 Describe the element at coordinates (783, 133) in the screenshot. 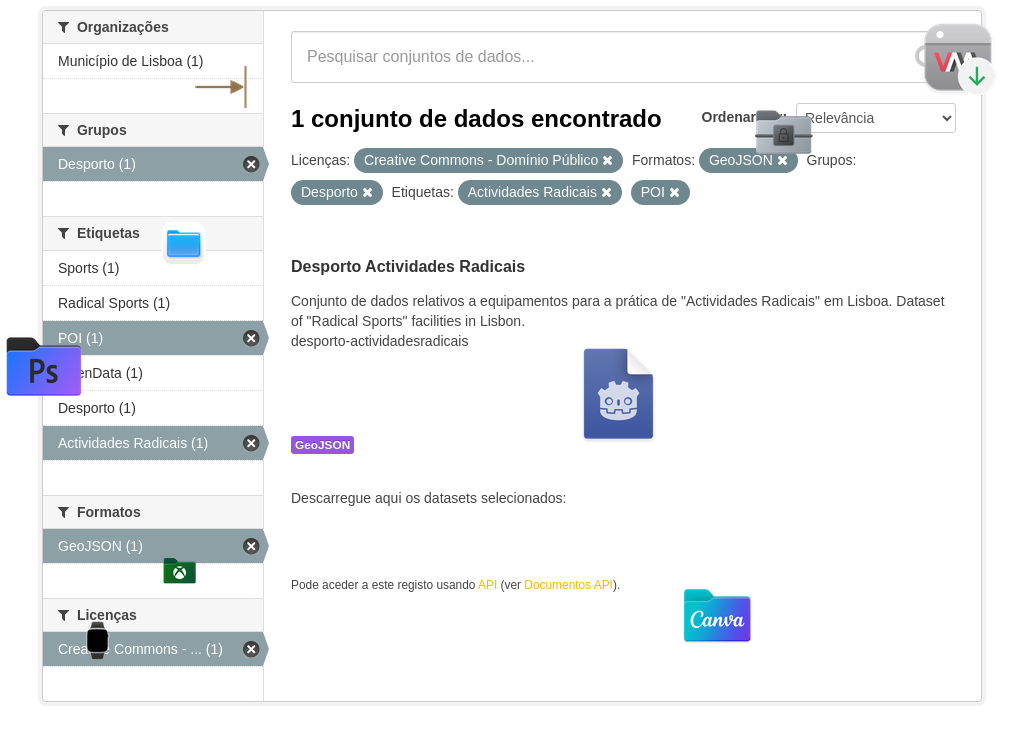

I see `access a password-protected folder` at that location.